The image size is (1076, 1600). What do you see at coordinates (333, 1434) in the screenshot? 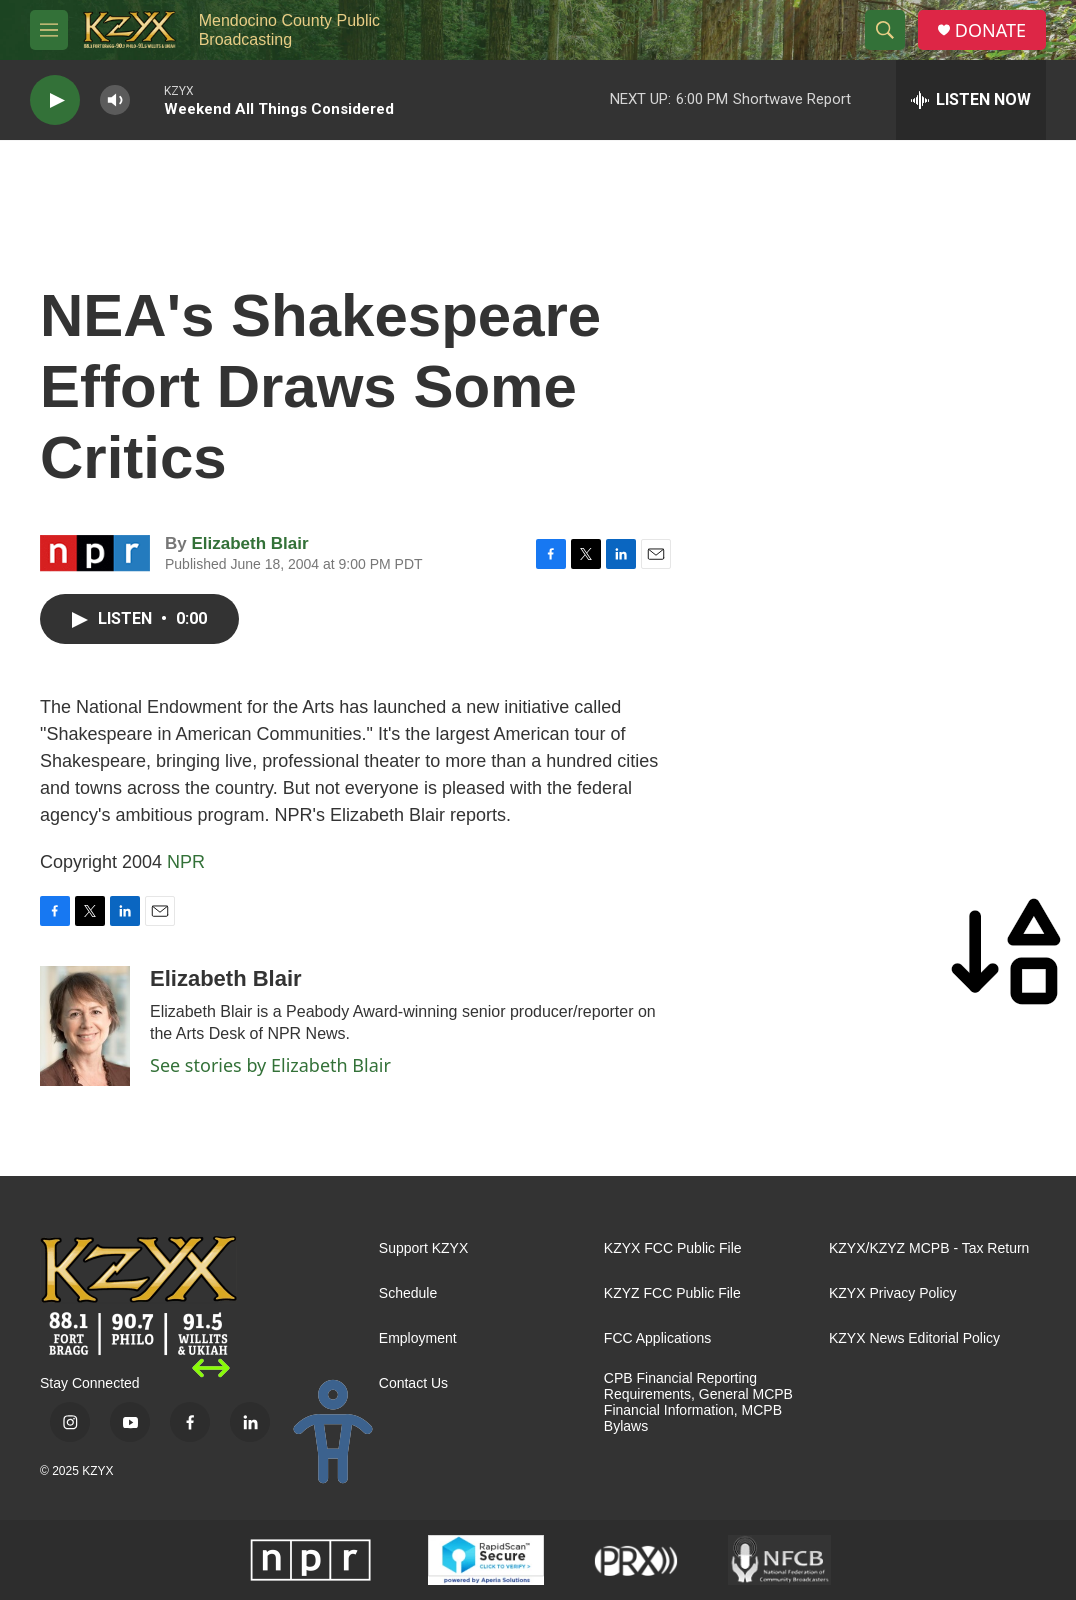
I see `view male user profile` at bounding box center [333, 1434].